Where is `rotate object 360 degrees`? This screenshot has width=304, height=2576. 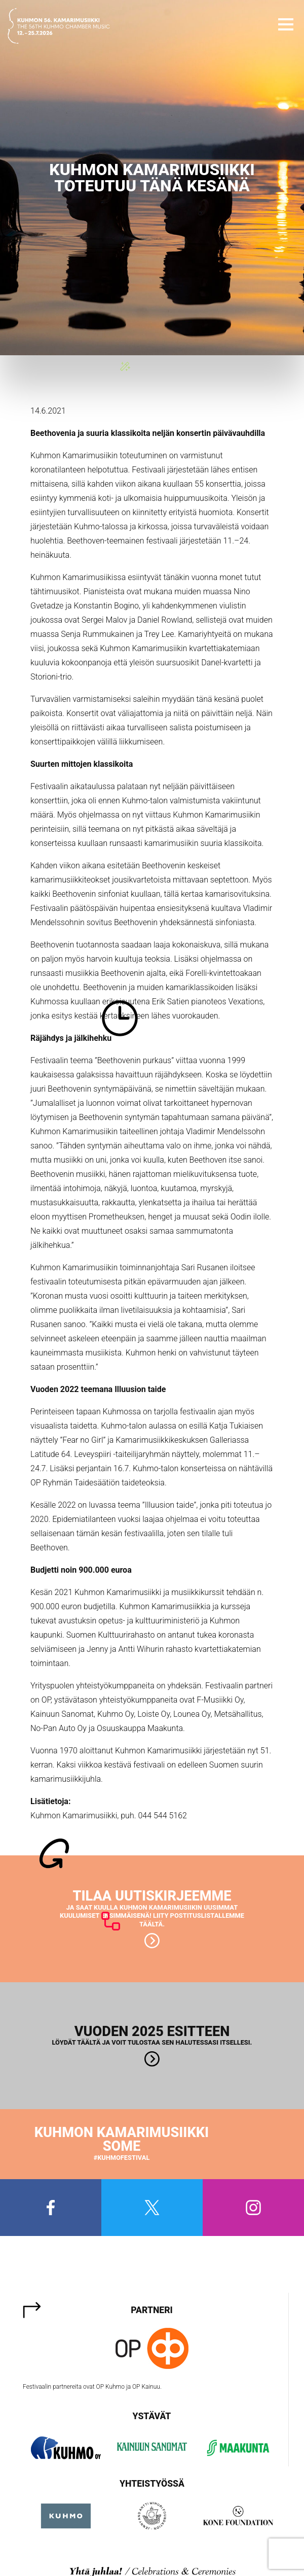 rotate object 360 degrees is located at coordinates (54, 1853).